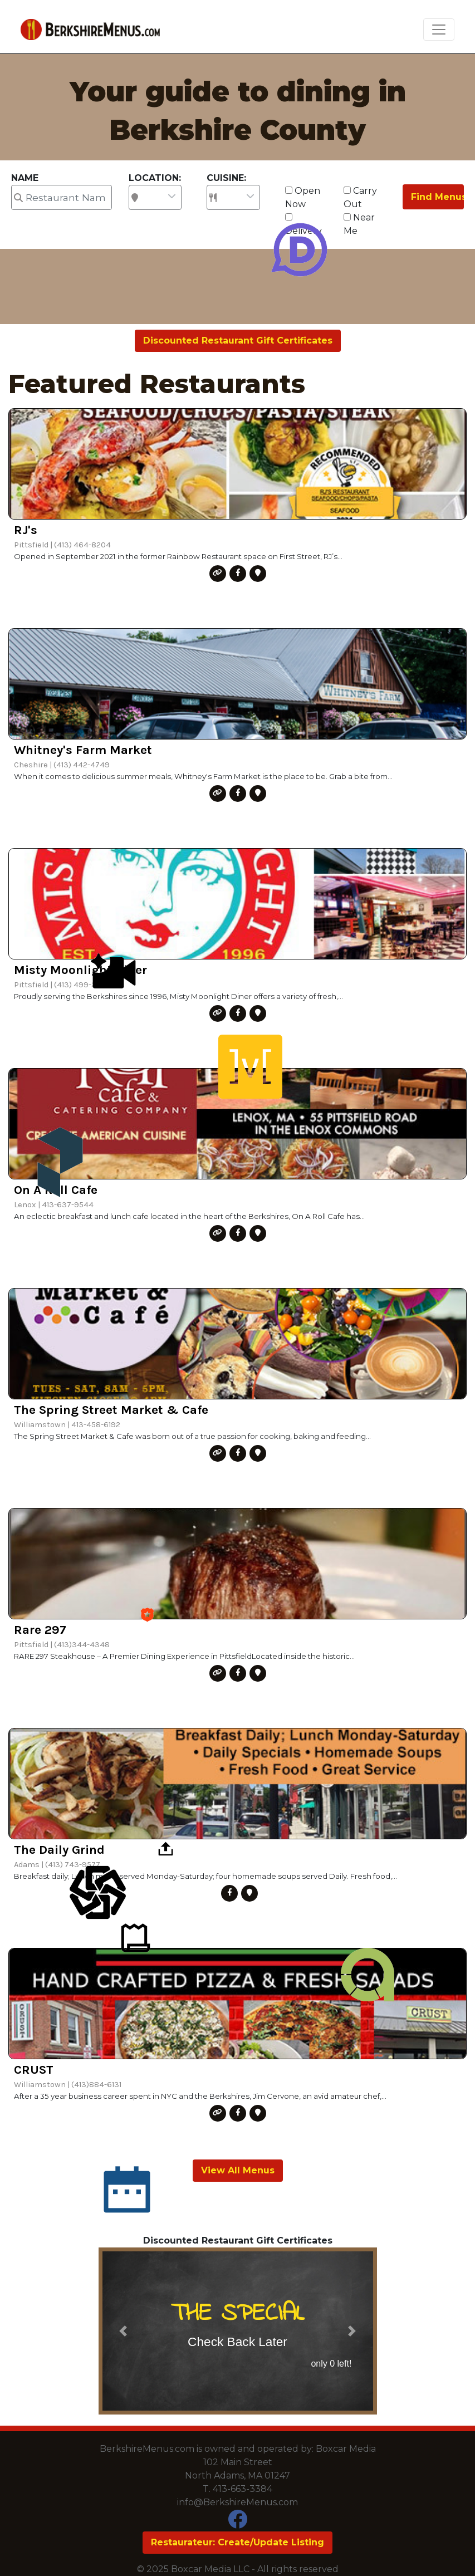  Describe the element at coordinates (60, 1162) in the screenshot. I see `prefect logo - a data workflow orchestration platform` at that location.